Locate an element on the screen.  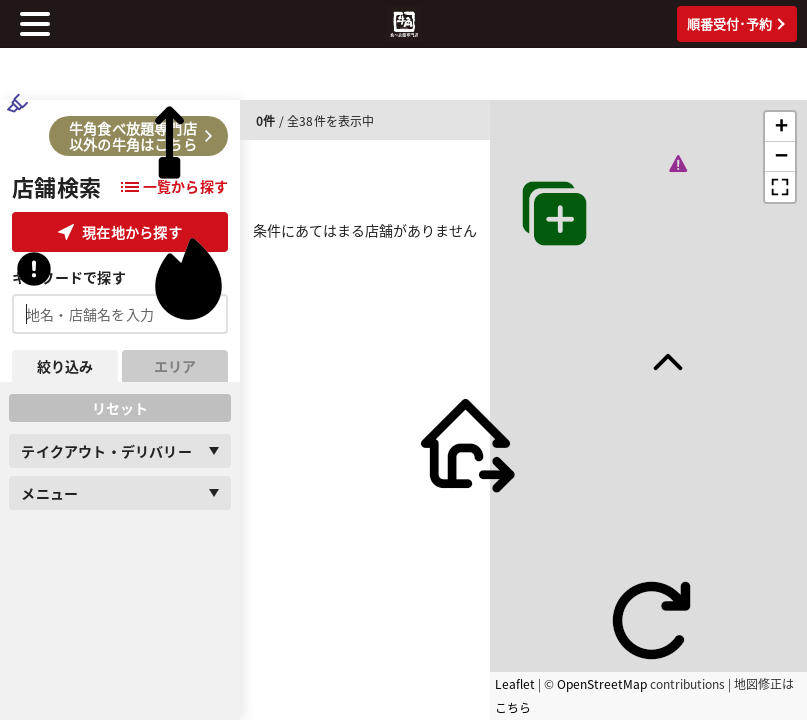
duplicate or copy an item is located at coordinates (554, 213).